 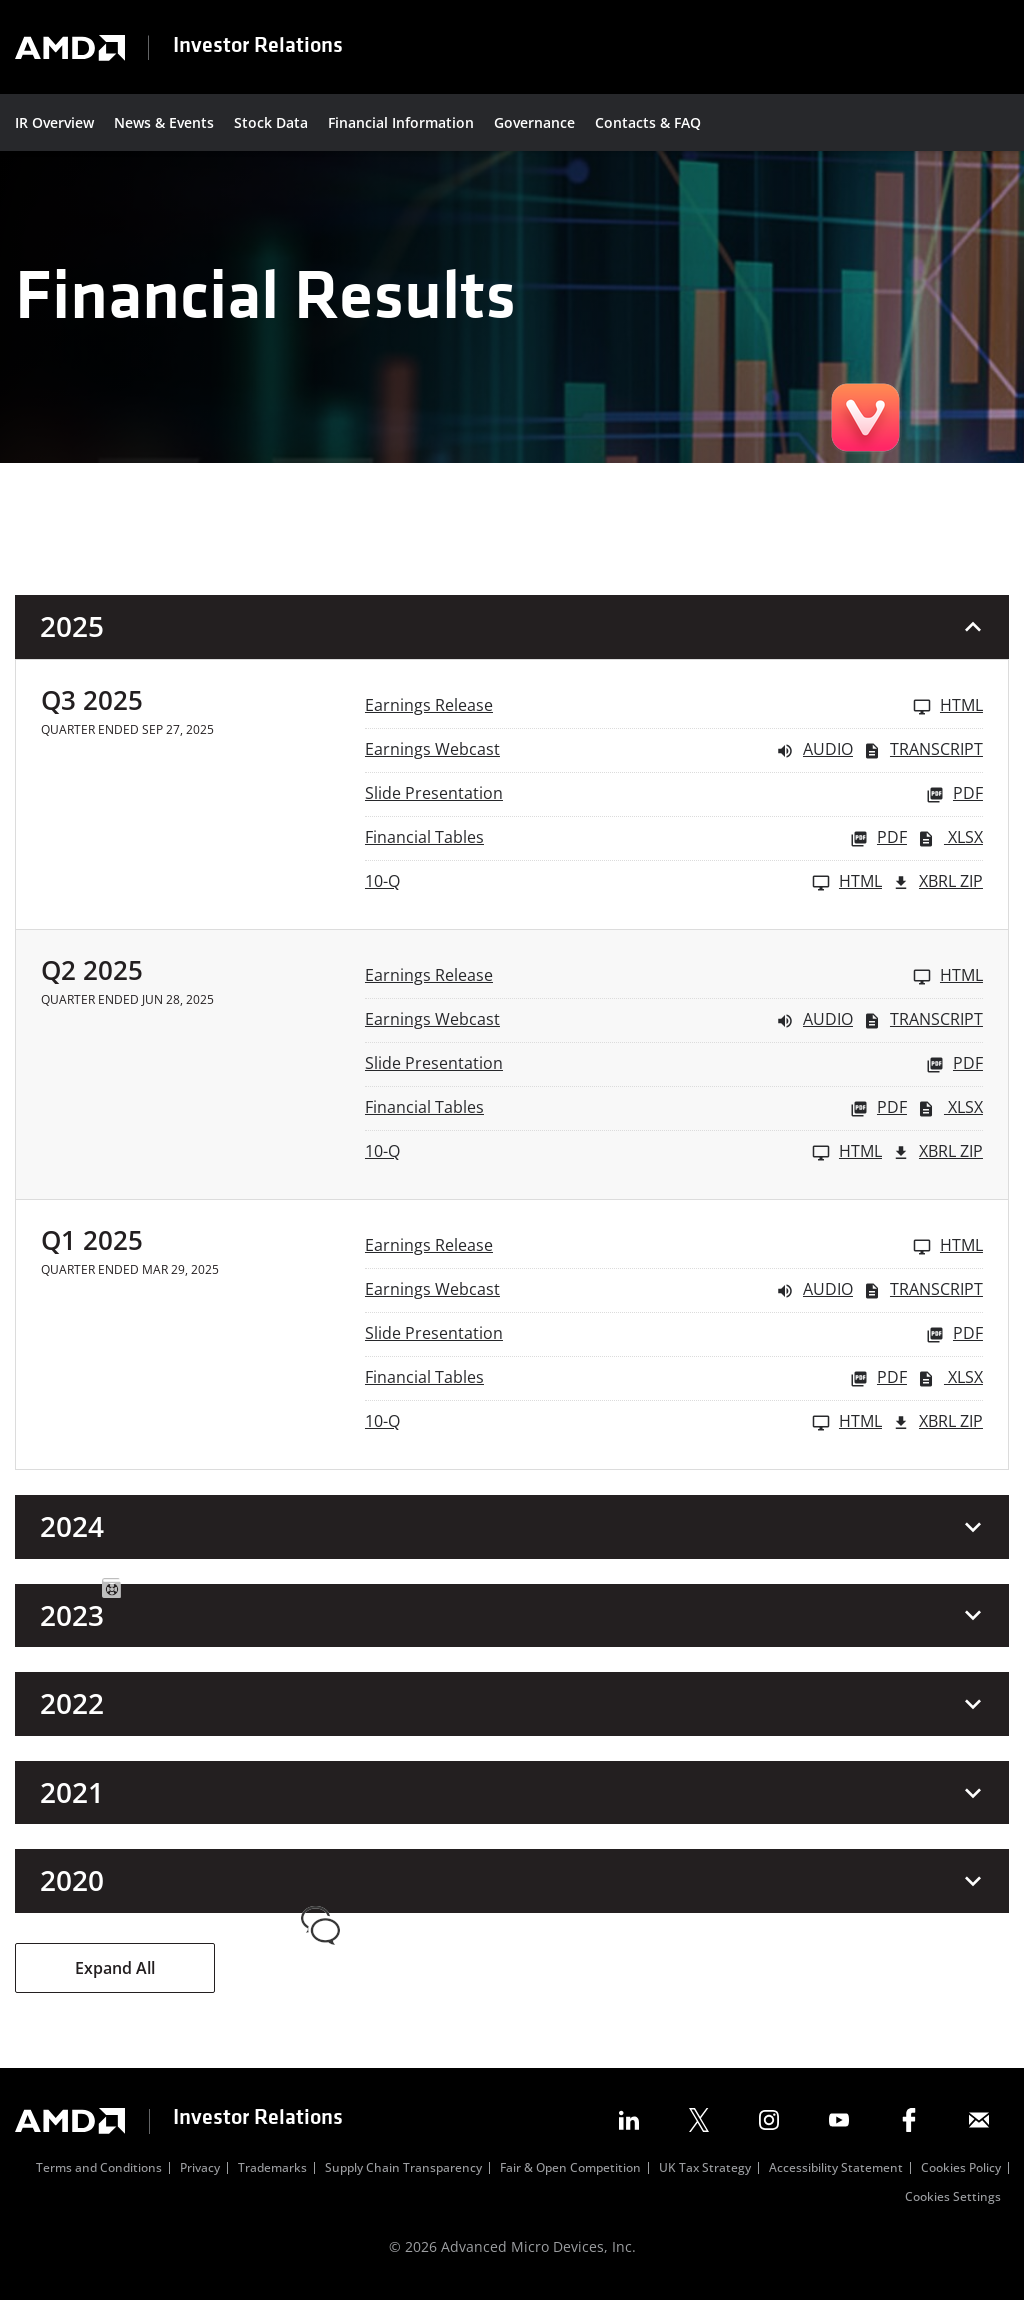 What do you see at coordinates (112, 1588) in the screenshot?
I see `access help and support documentation` at bounding box center [112, 1588].